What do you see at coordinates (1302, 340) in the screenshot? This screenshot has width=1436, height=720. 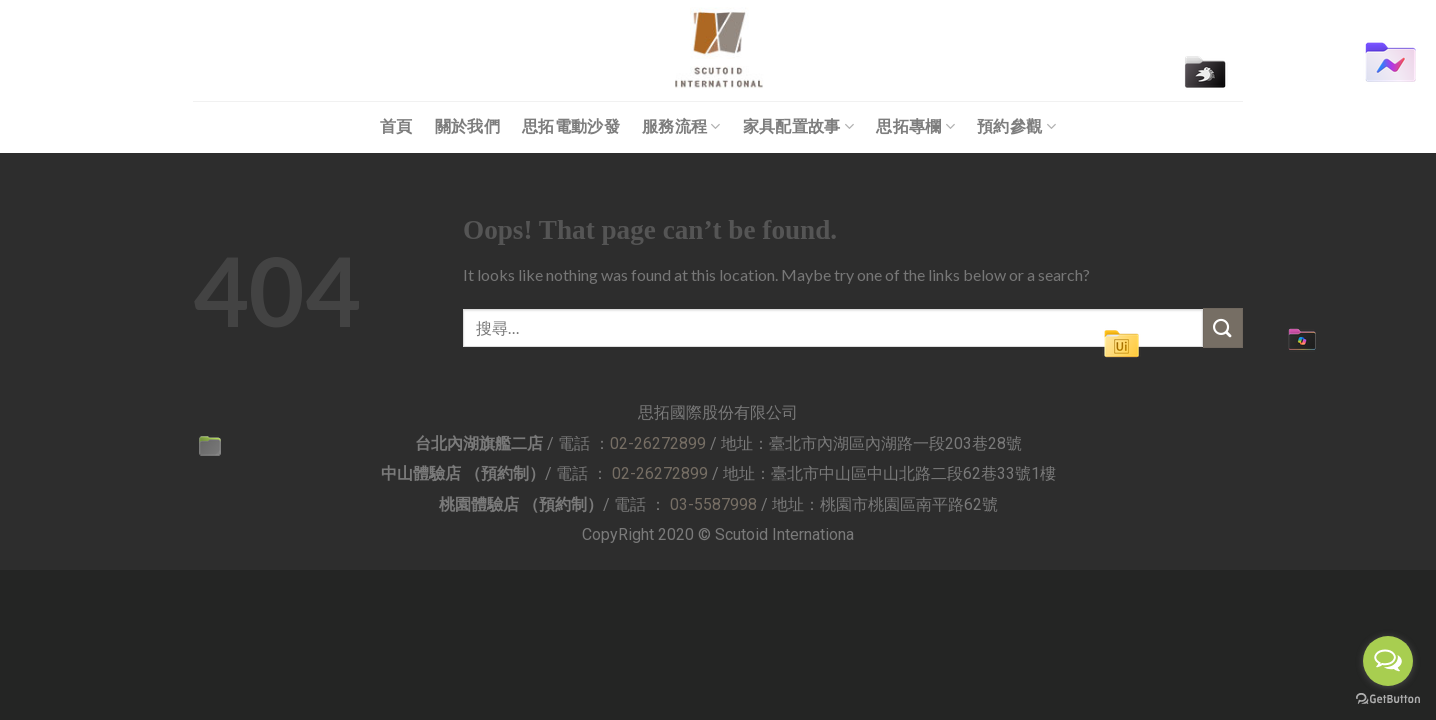 I see `open folder containing Microsoft Copilot 365 files` at bounding box center [1302, 340].